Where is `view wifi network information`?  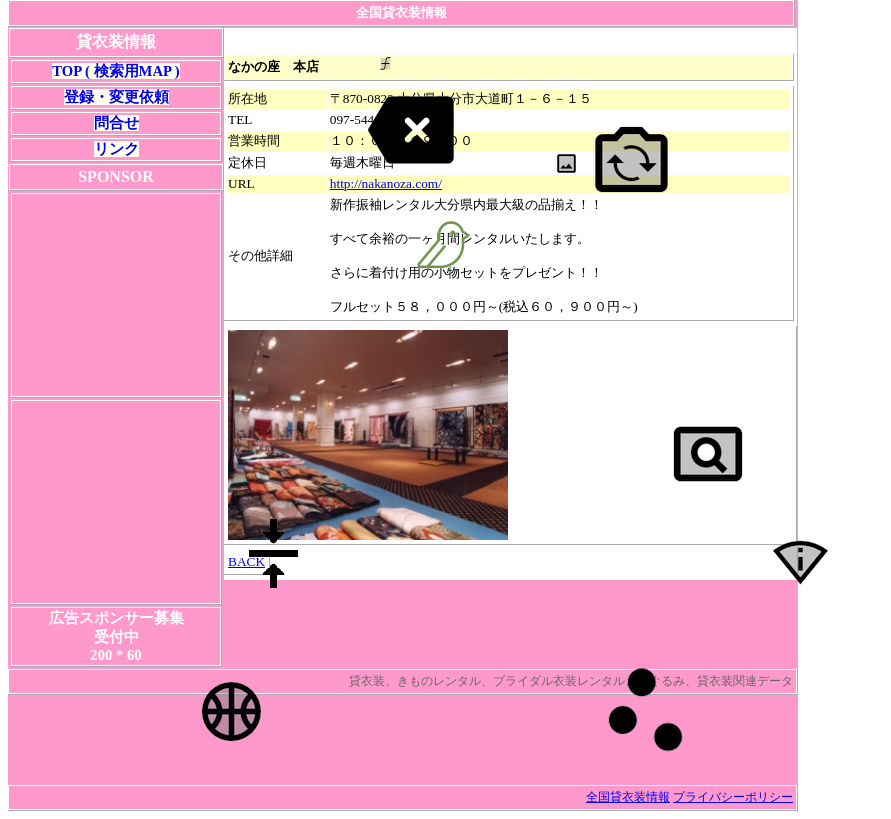 view wifi network information is located at coordinates (800, 561).